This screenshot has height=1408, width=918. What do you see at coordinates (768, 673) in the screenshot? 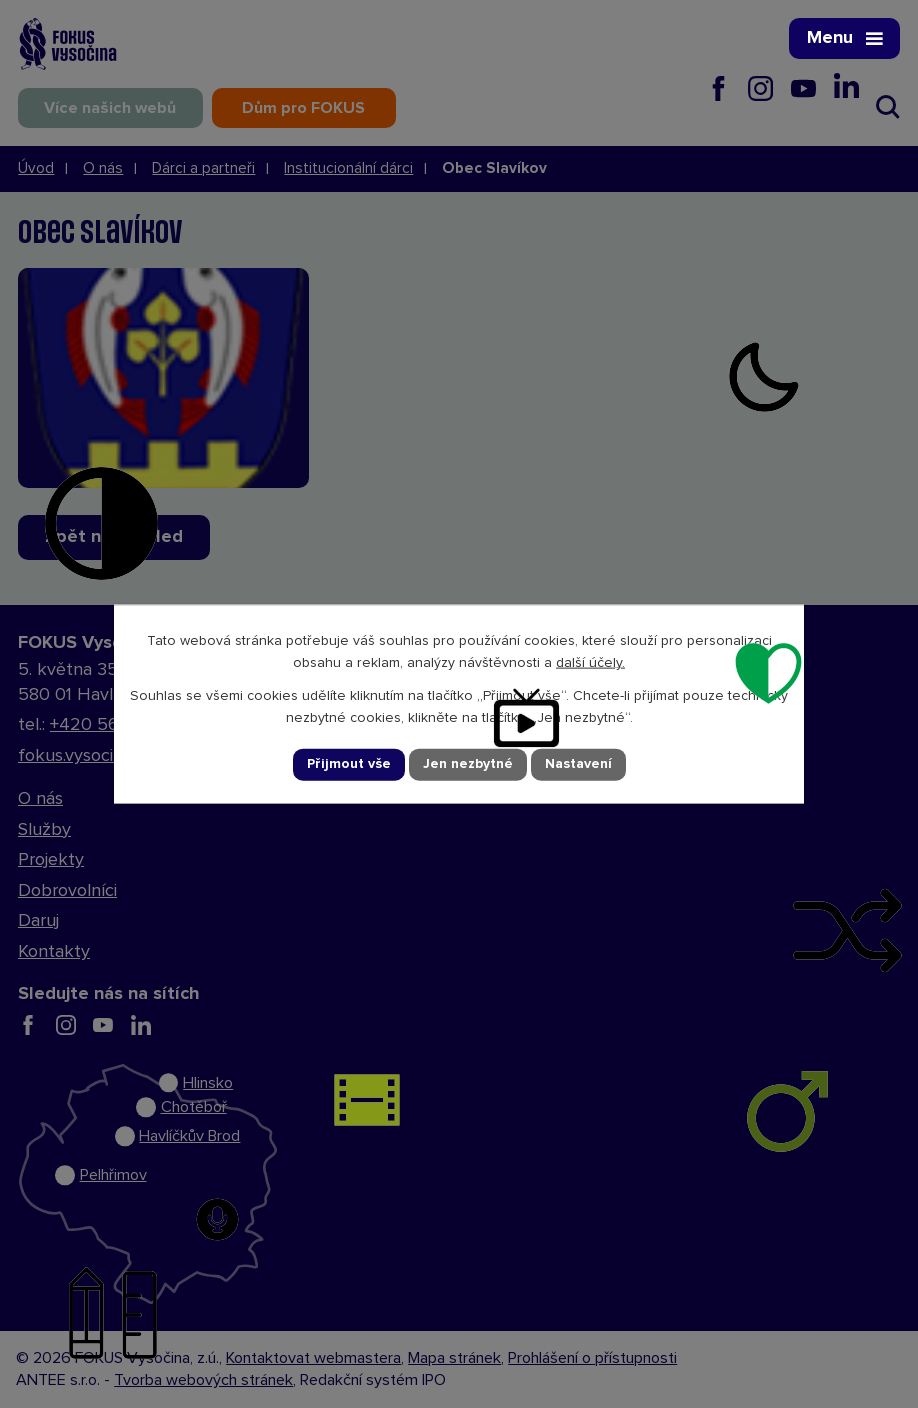
I see `indicates partial like or favorite status` at bounding box center [768, 673].